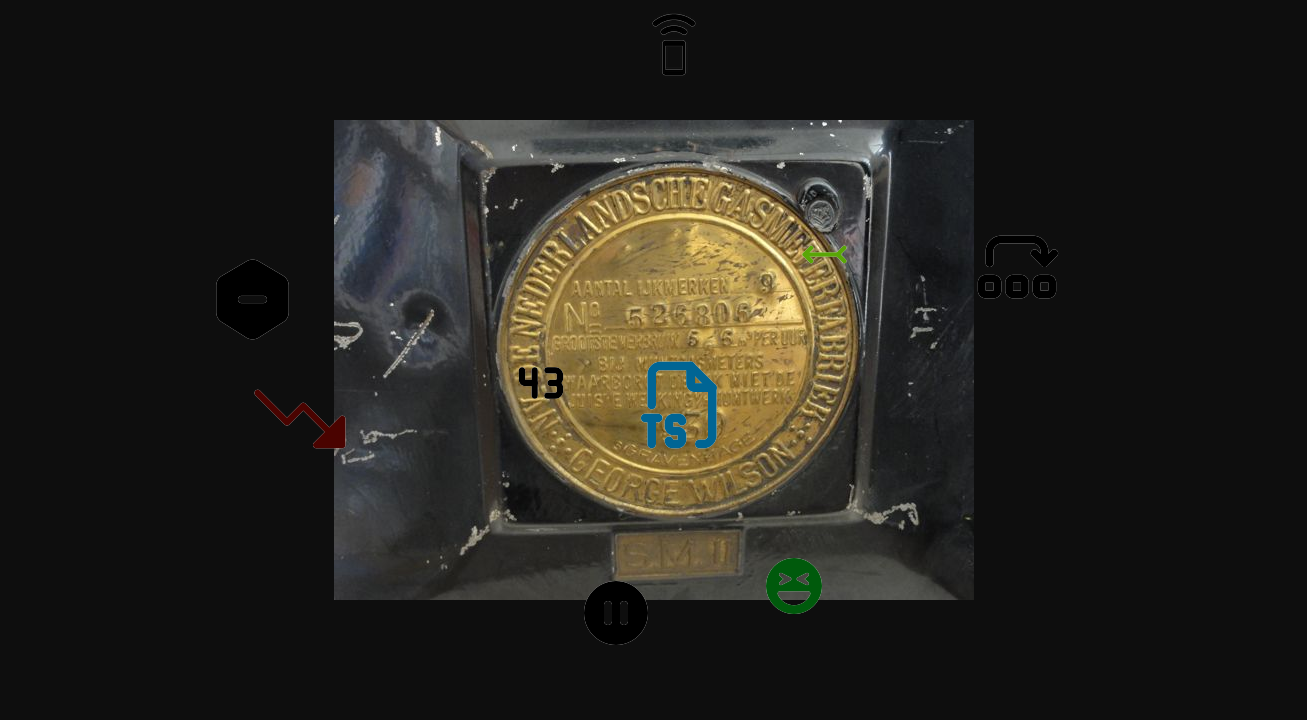 This screenshot has height=720, width=1307. I want to click on remove item from collection, so click(252, 299).